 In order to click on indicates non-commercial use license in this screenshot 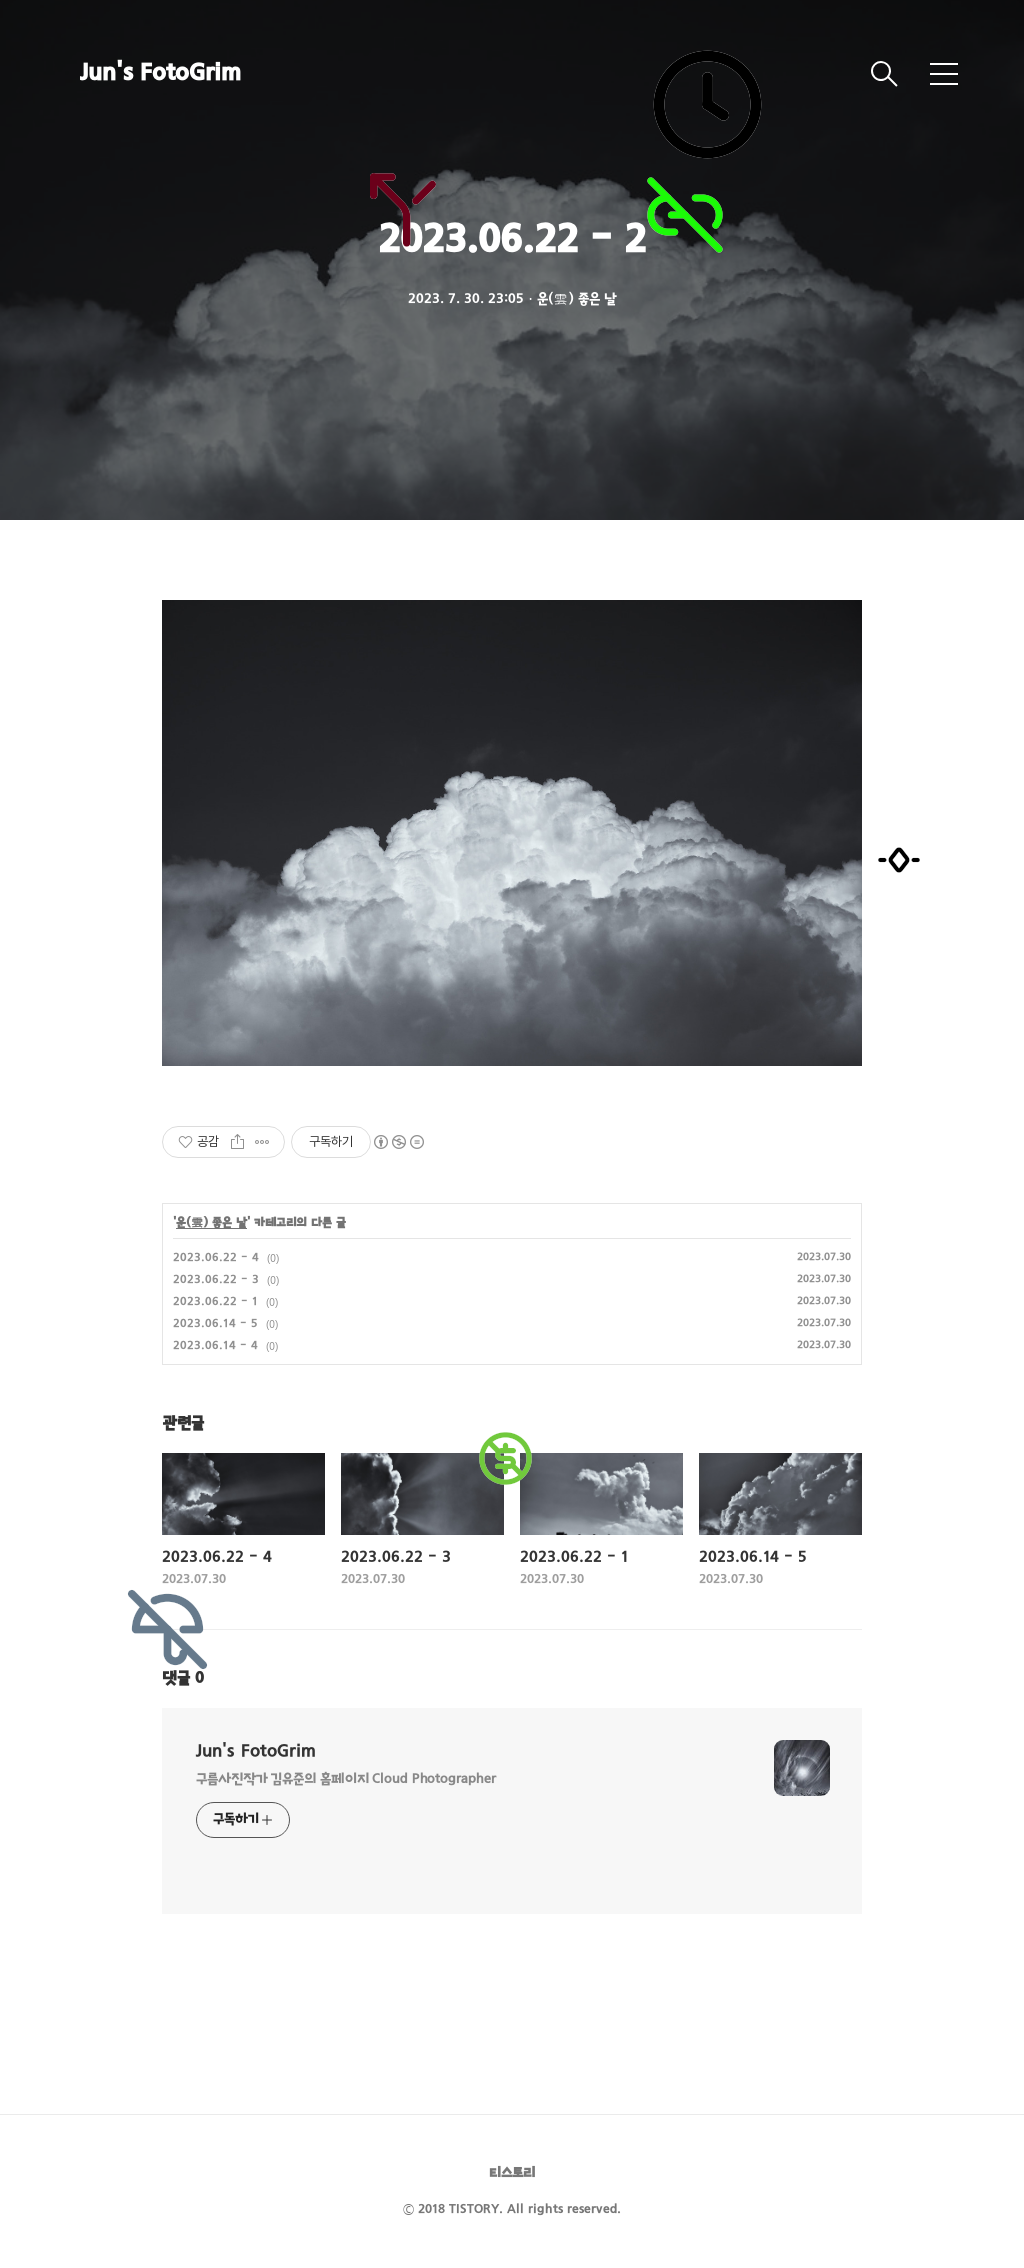, I will do `click(505, 1458)`.